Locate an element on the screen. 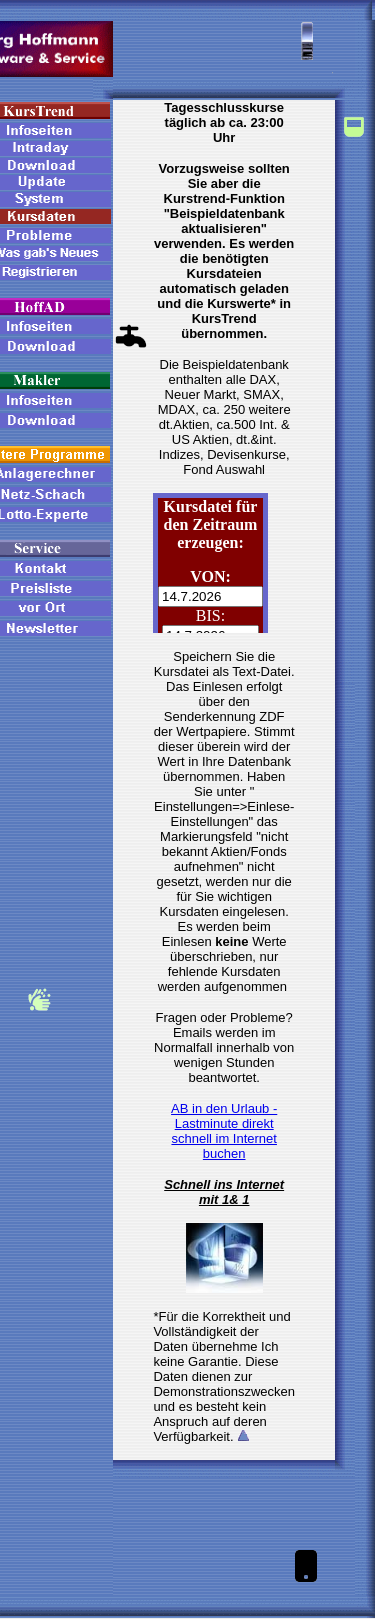 This screenshot has height=1619, width=375. wash hands reminder or hygiene indicator is located at coordinates (39, 999).